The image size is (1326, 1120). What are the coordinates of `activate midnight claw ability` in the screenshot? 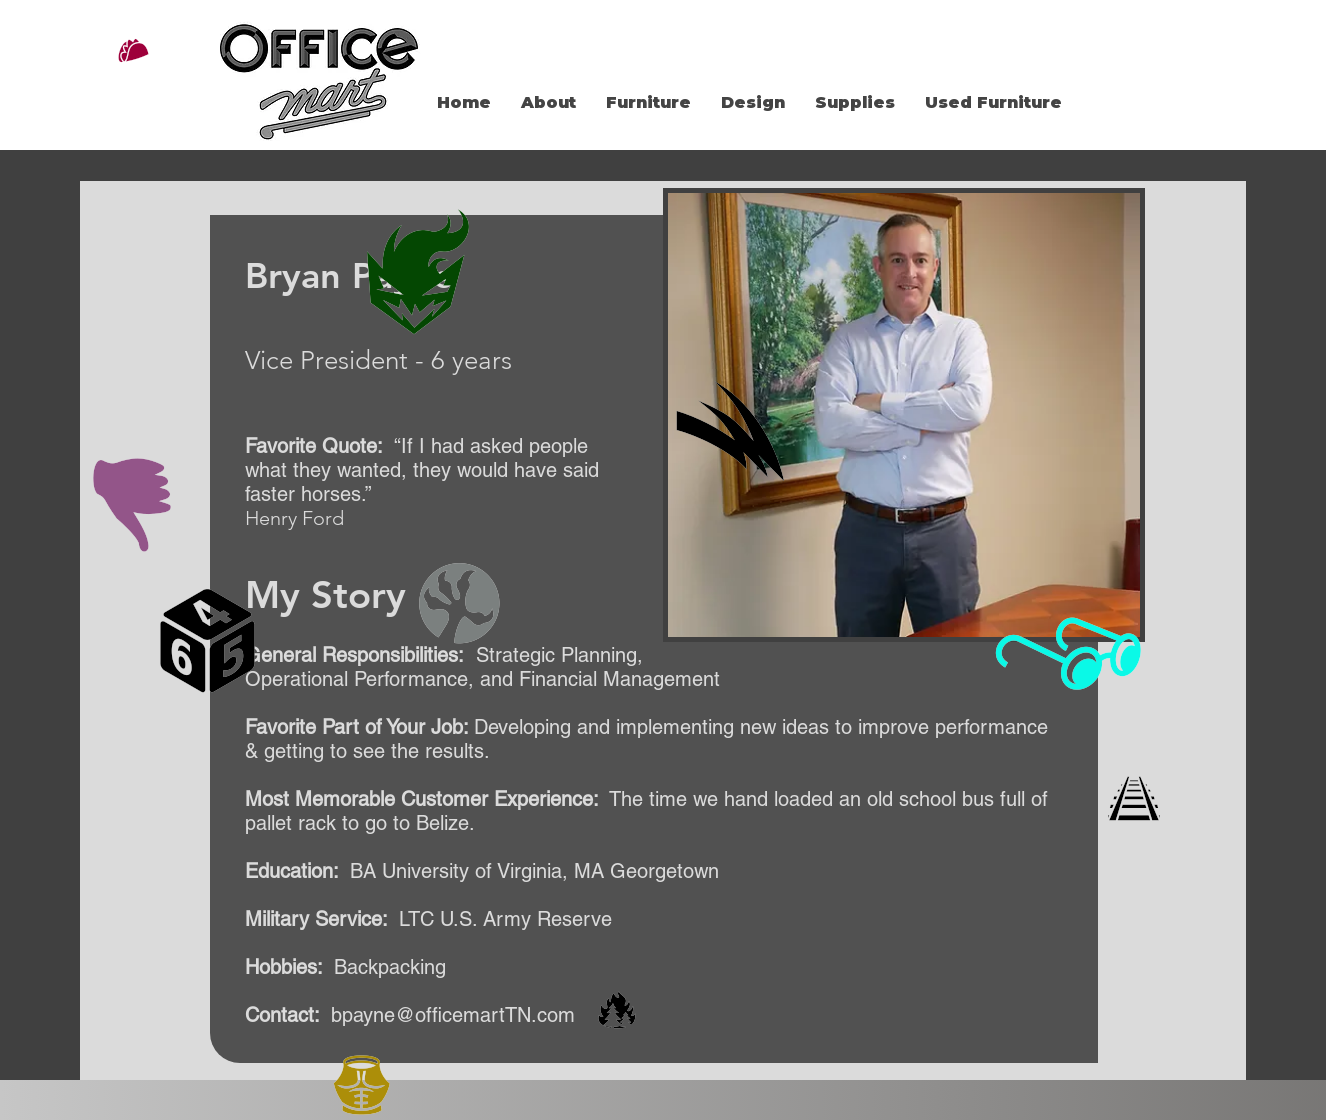 It's located at (459, 603).